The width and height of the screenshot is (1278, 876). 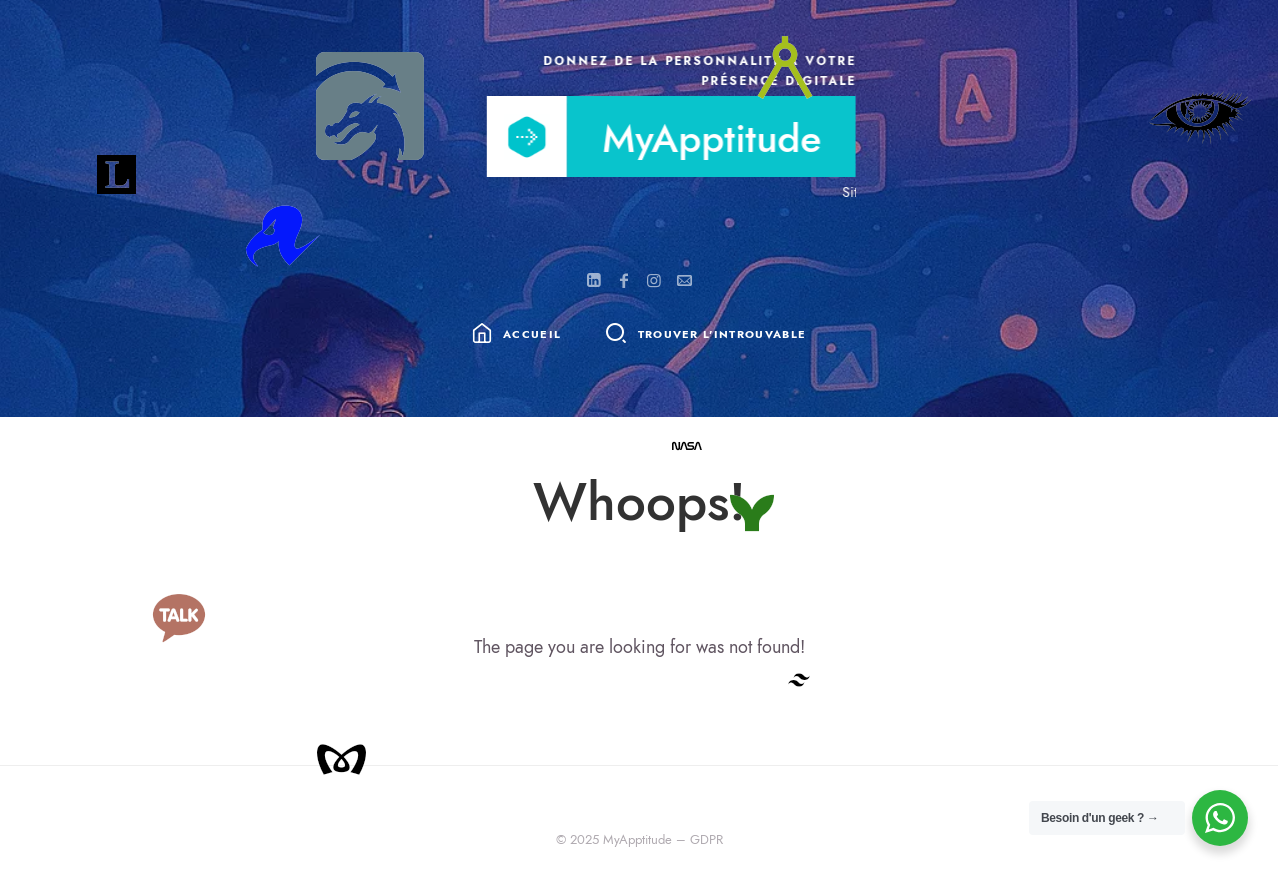 I want to click on tailwind css framework logo, so click(x=799, y=680).